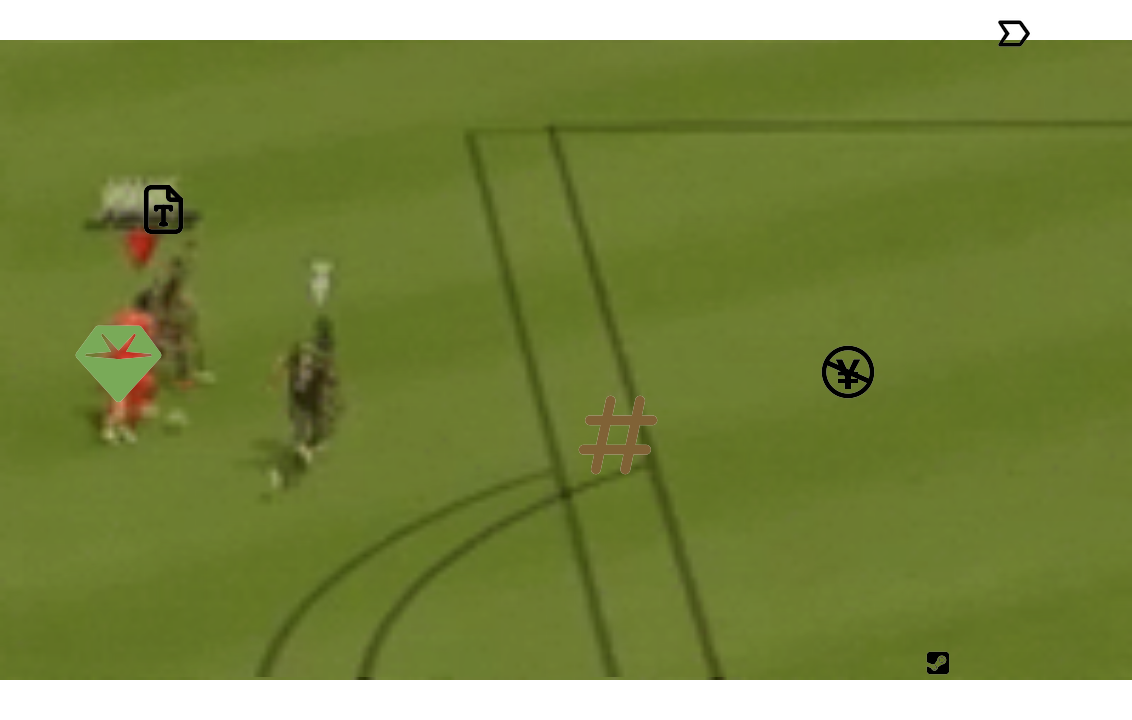  Describe the element at coordinates (848, 372) in the screenshot. I see `indicates non-commercial use license for Japan (yen symbol)` at that location.